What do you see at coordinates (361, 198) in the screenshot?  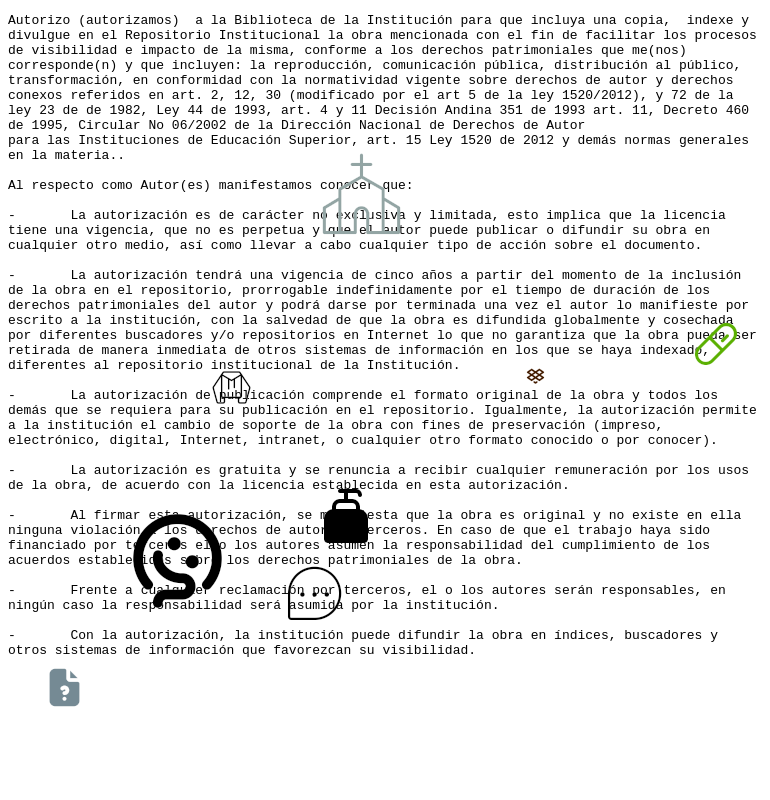 I see `view nearby churches or places of worship` at bounding box center [361, 198].